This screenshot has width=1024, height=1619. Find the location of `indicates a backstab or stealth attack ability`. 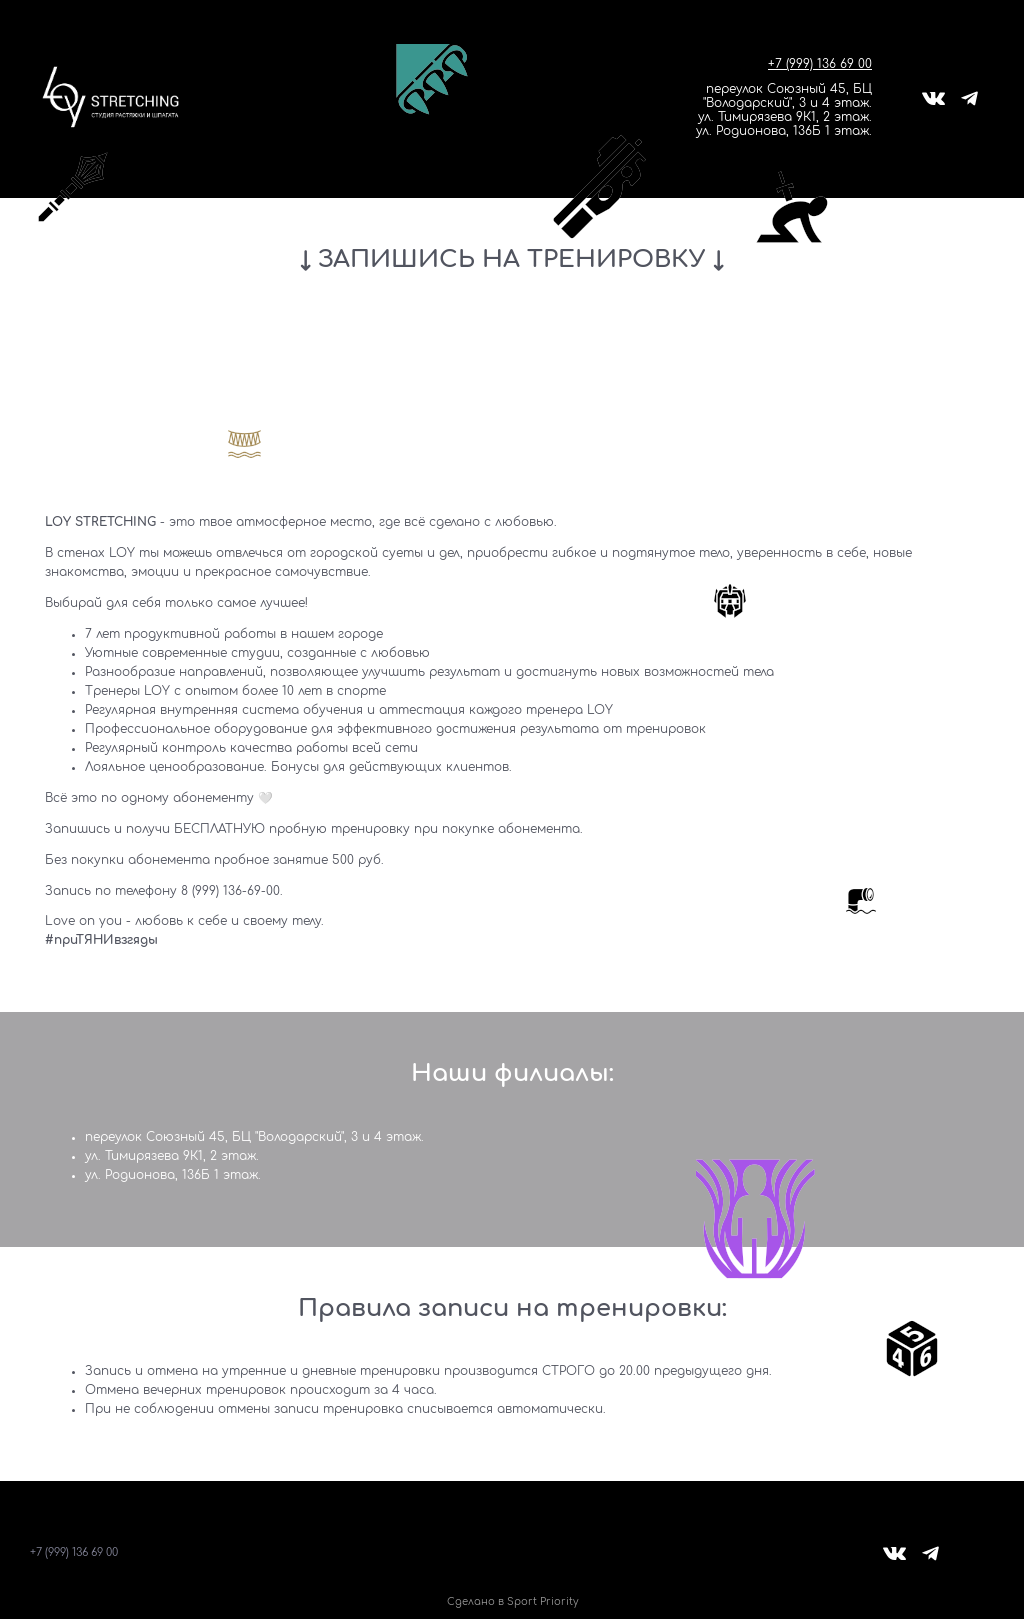

indicates a backstab or stealth attack ability is located at coordinates (792, 206).